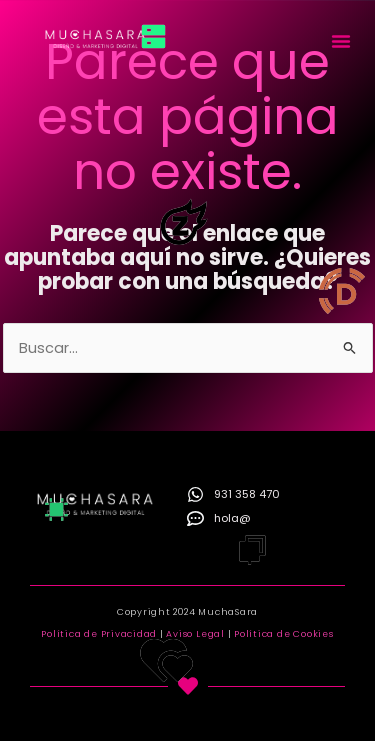 This screenshot has width=375, height=741. Describe the element at coordinates (184, 222) in the screenshot. I see `link to zcool profile or portfolio` at that location.